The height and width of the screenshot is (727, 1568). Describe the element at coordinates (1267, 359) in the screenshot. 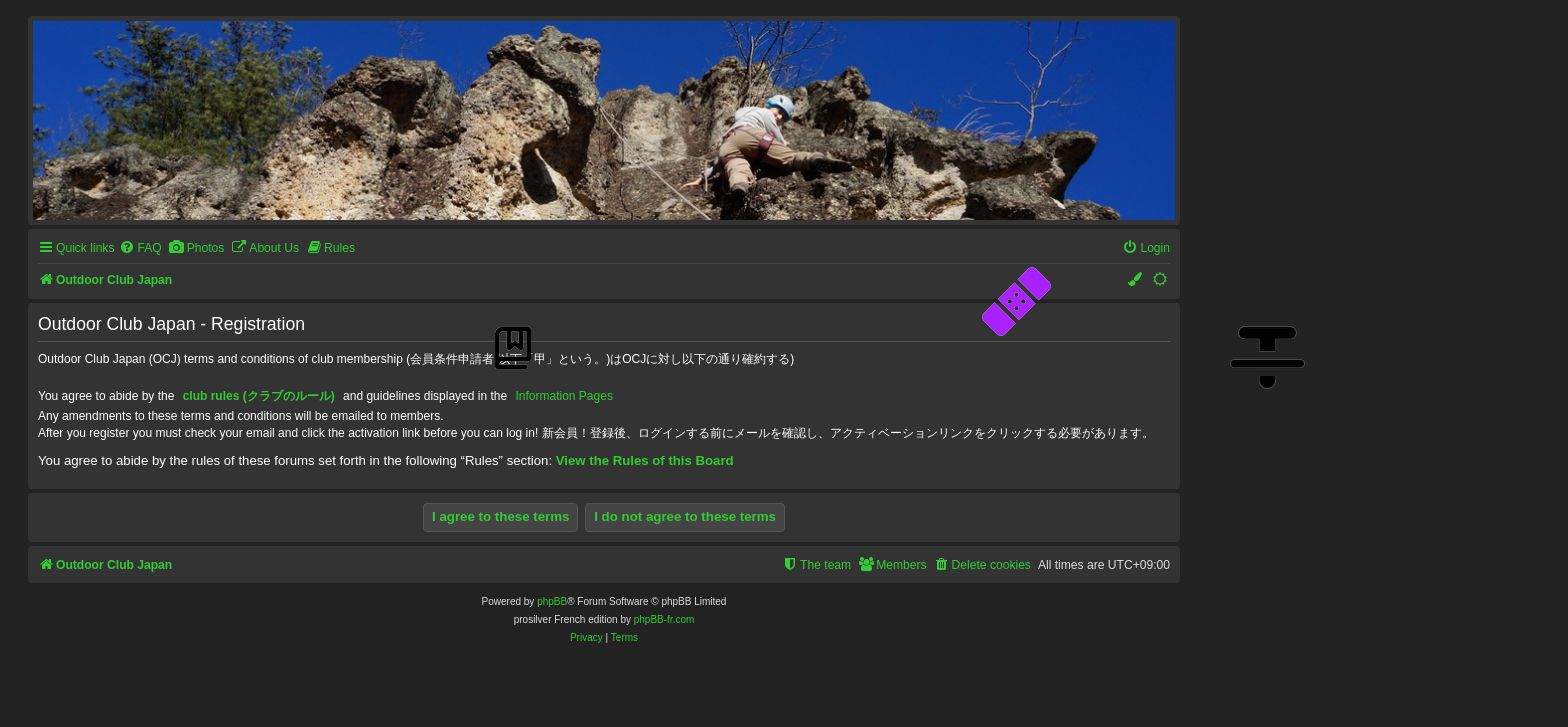

I see `apply strikethrough formatting to selected text` at that location.